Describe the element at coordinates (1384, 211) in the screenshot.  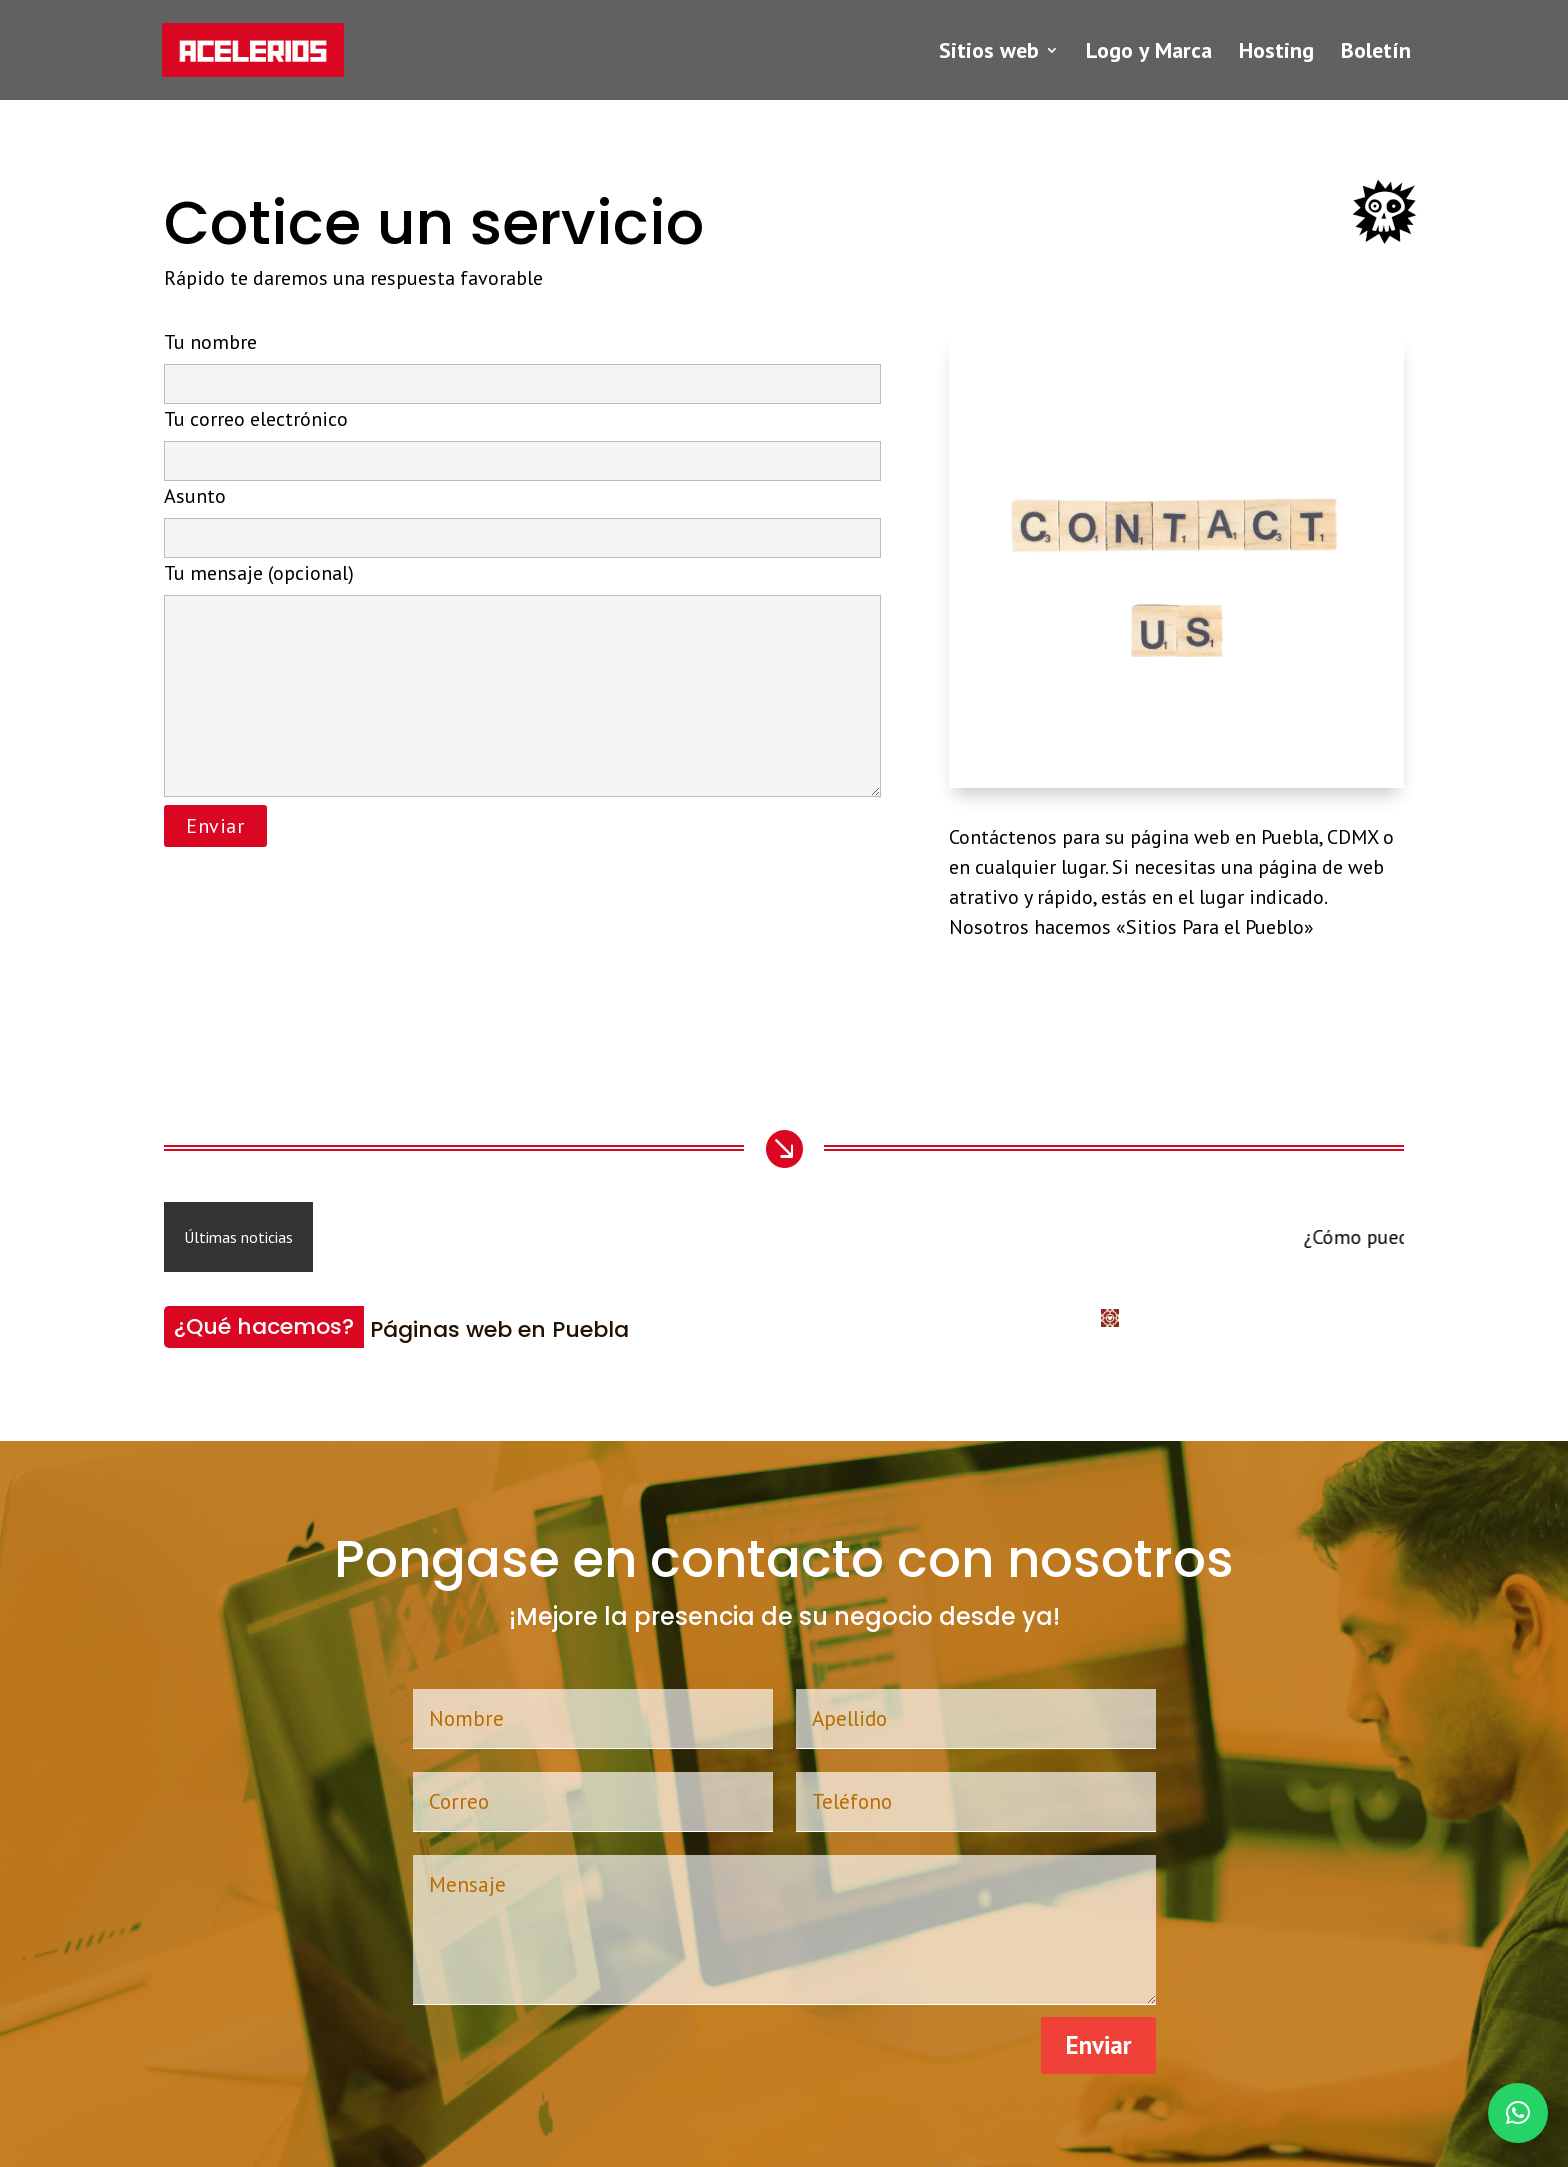
I see `indicates a surprise enemy encounter or ambush` at that location.